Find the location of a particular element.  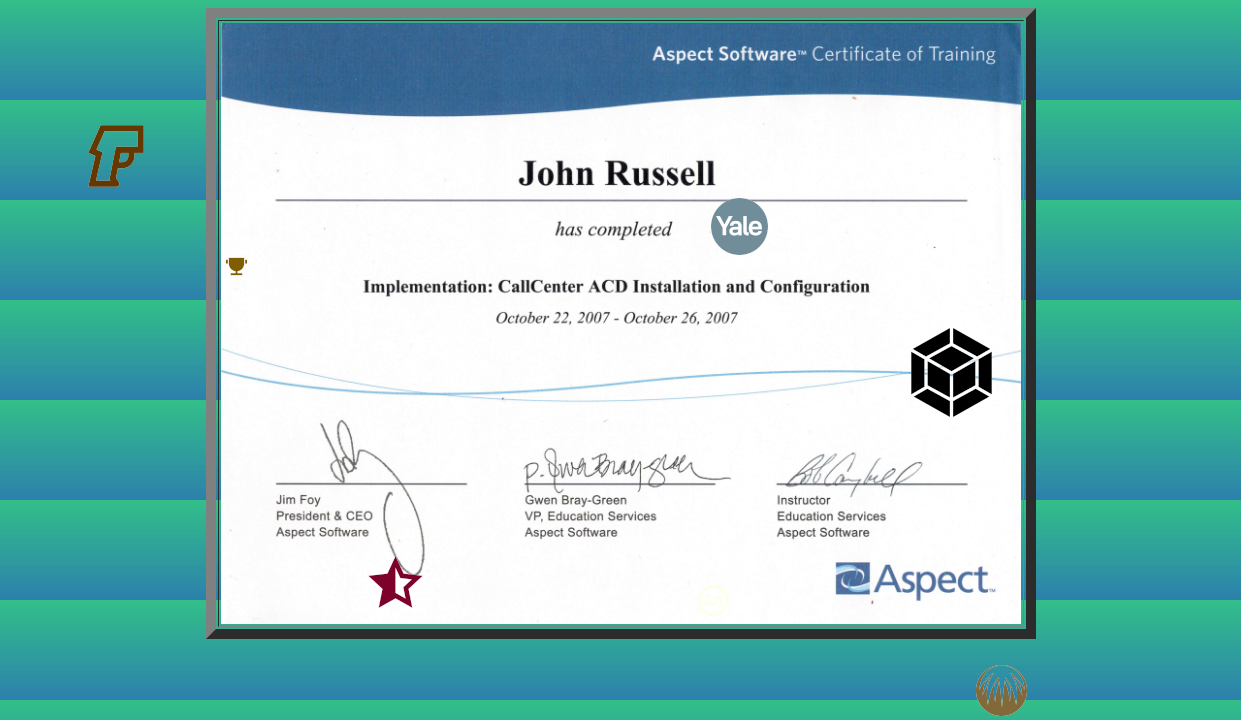

check temperature or thermal readings is located at coordinates (116, 156).